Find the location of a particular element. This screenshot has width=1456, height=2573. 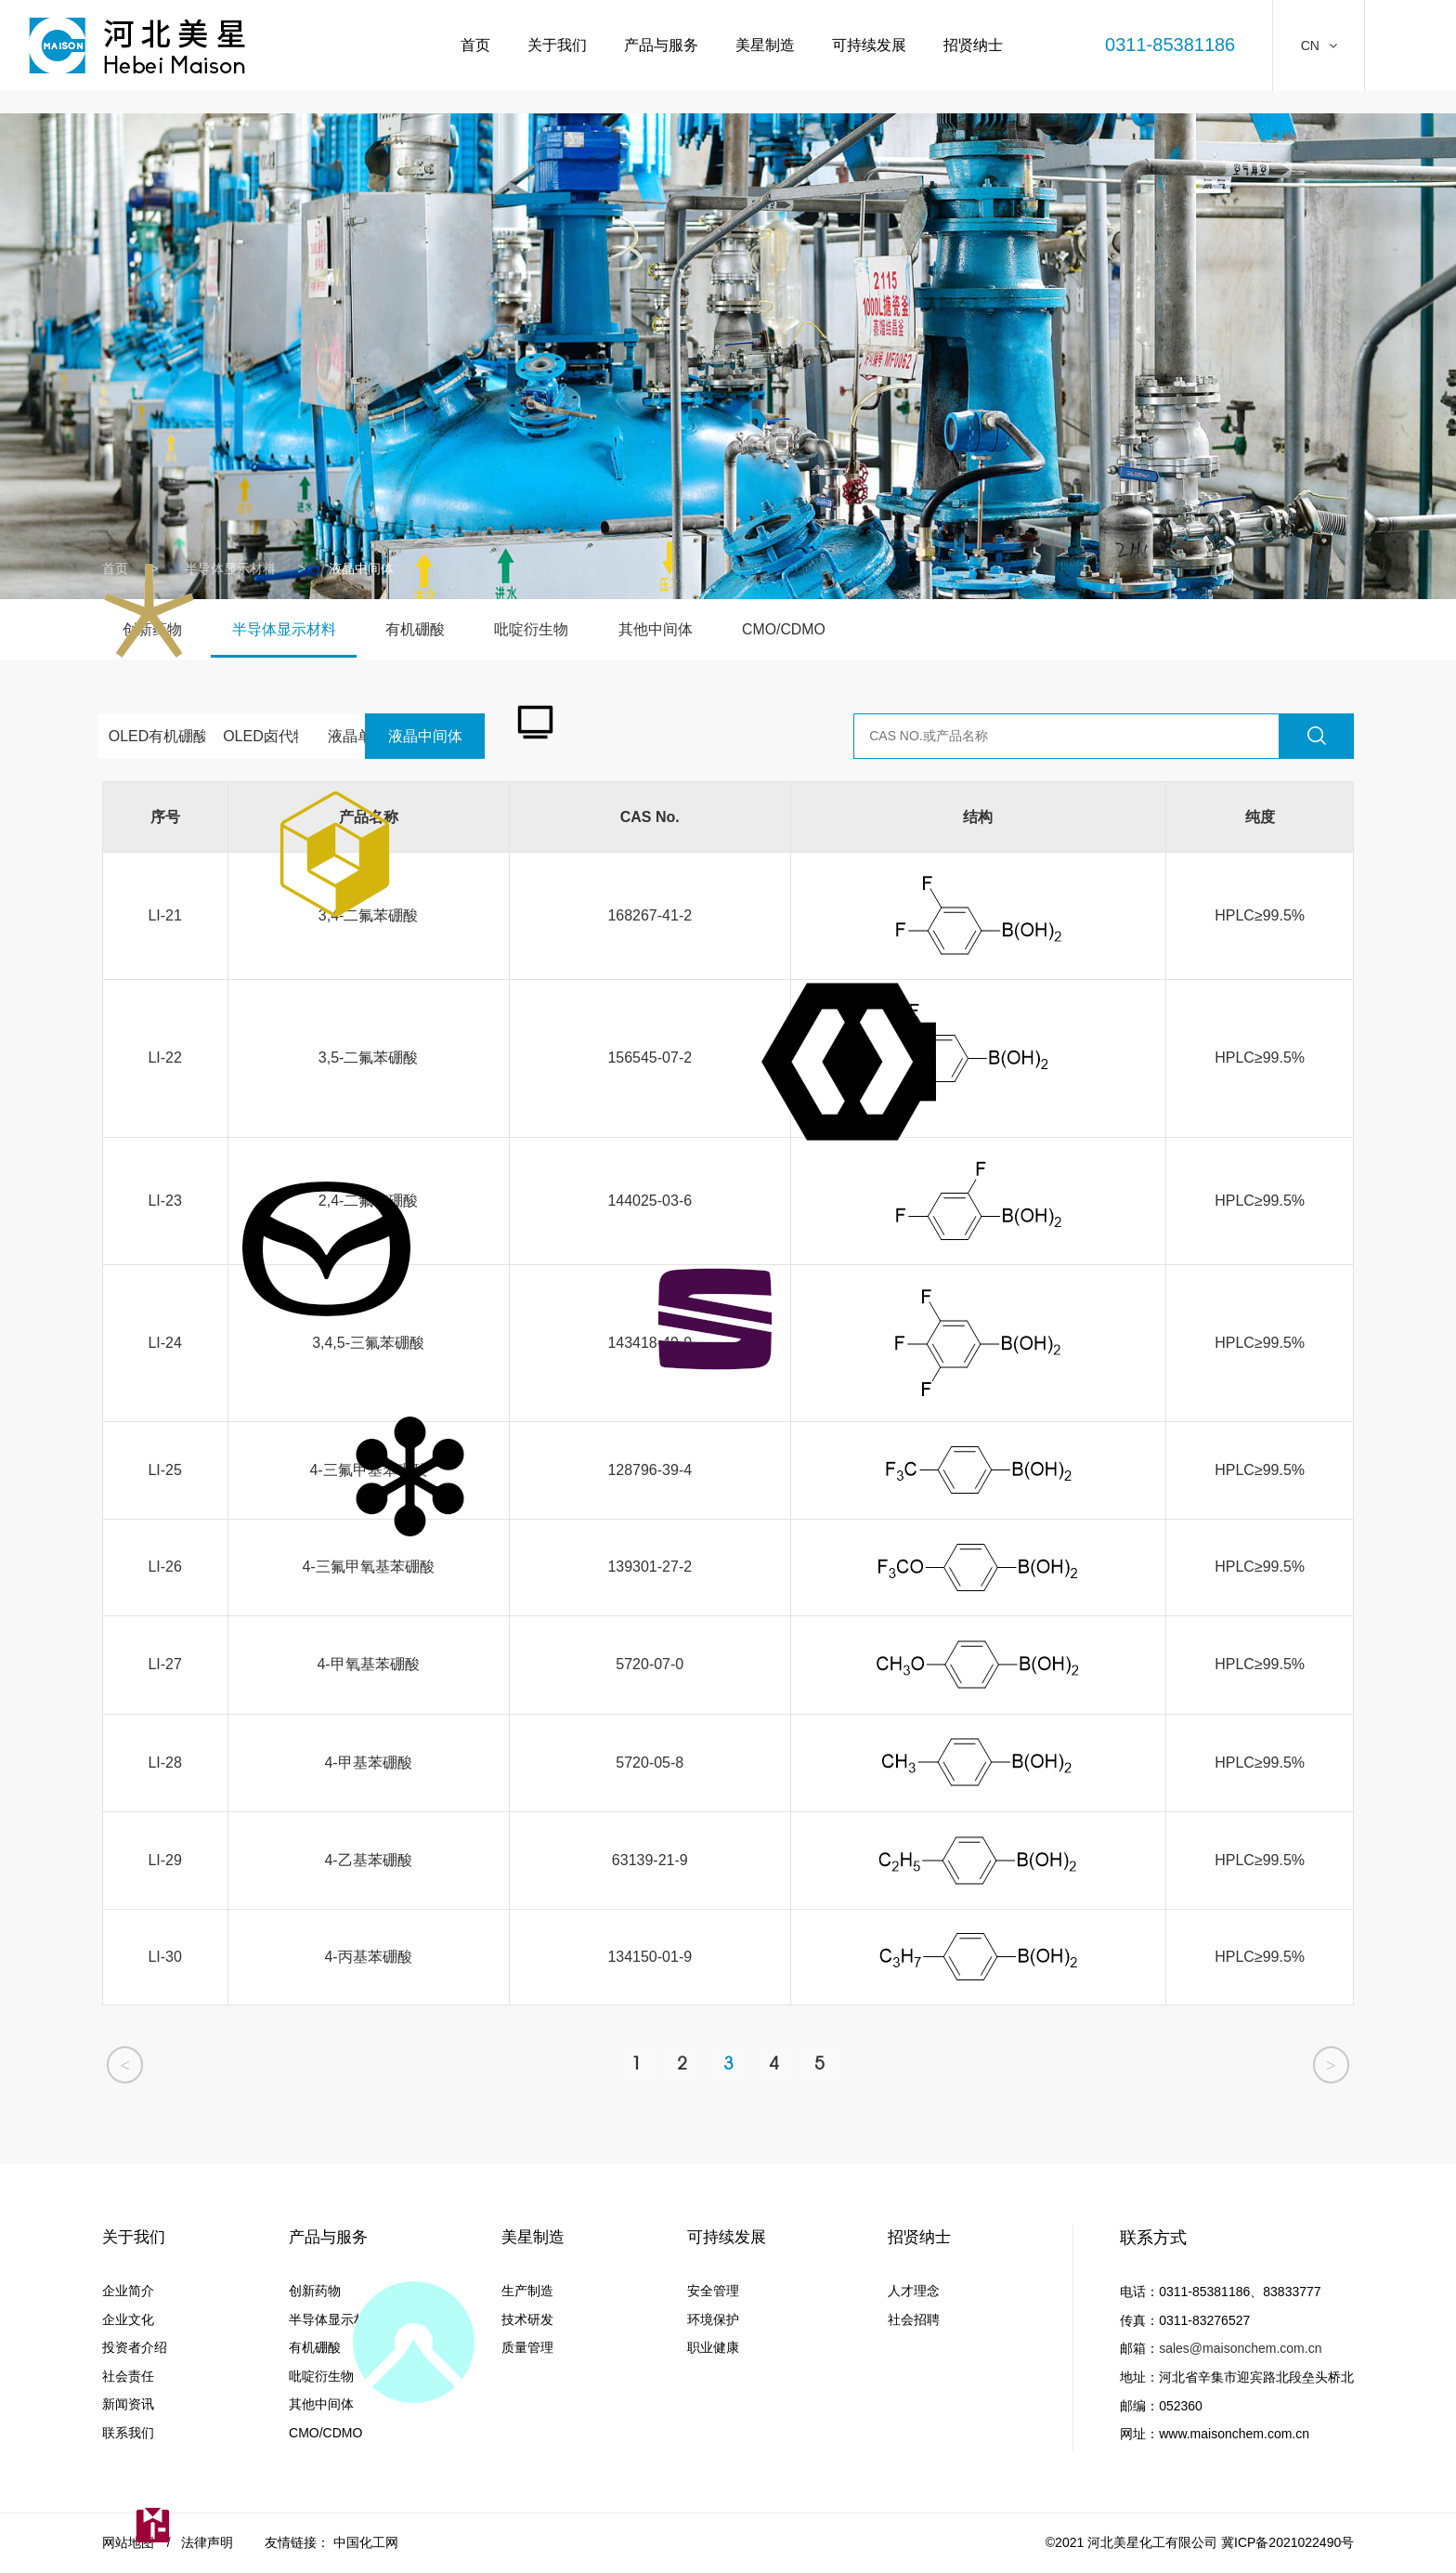

access tv or display settings is located at coordinates (535, 721).